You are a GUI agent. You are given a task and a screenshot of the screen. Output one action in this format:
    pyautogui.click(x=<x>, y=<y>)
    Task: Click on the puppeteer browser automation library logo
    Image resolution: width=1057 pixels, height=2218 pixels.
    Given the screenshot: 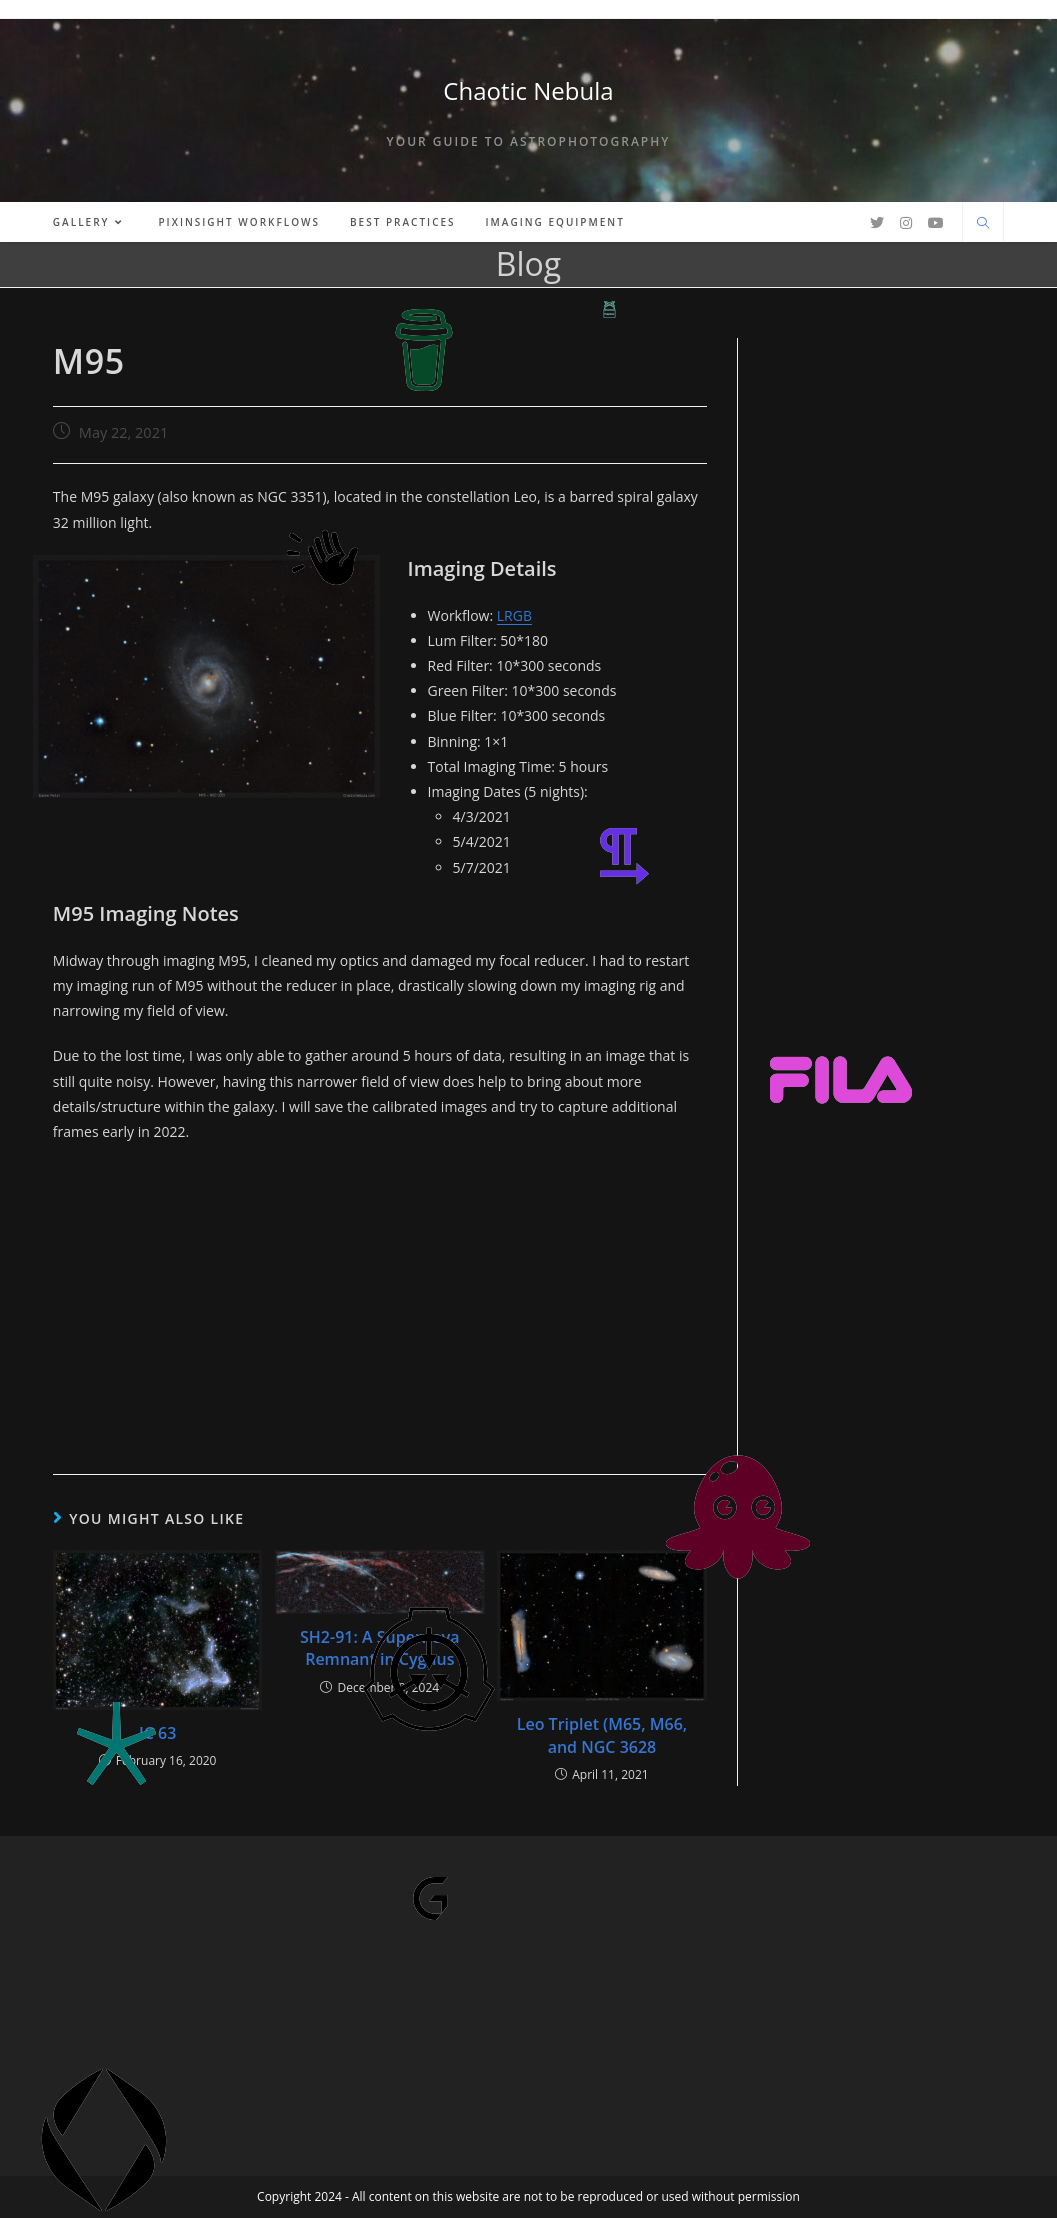 What is the action you would take?
    pyautogui.click(x=609, y=309)
    